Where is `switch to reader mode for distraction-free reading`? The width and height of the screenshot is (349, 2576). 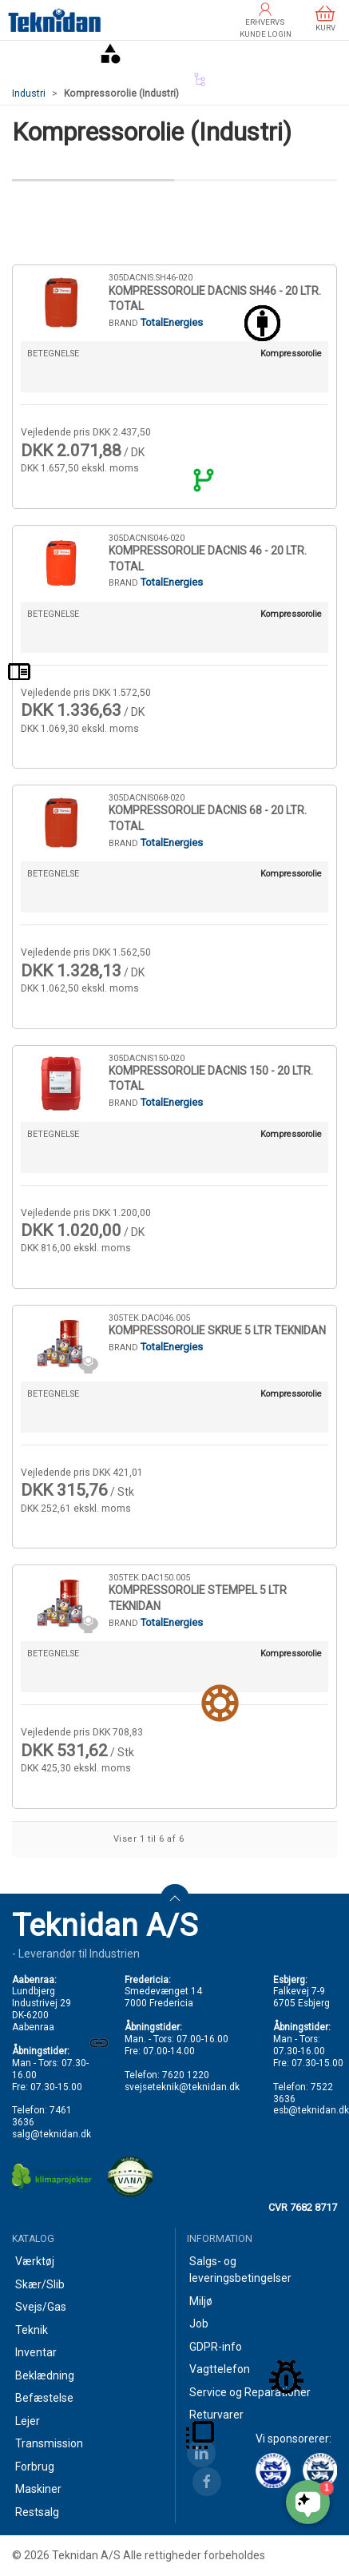 switch to reader mode for distraction-free reading is located at coordinates (19, 671).